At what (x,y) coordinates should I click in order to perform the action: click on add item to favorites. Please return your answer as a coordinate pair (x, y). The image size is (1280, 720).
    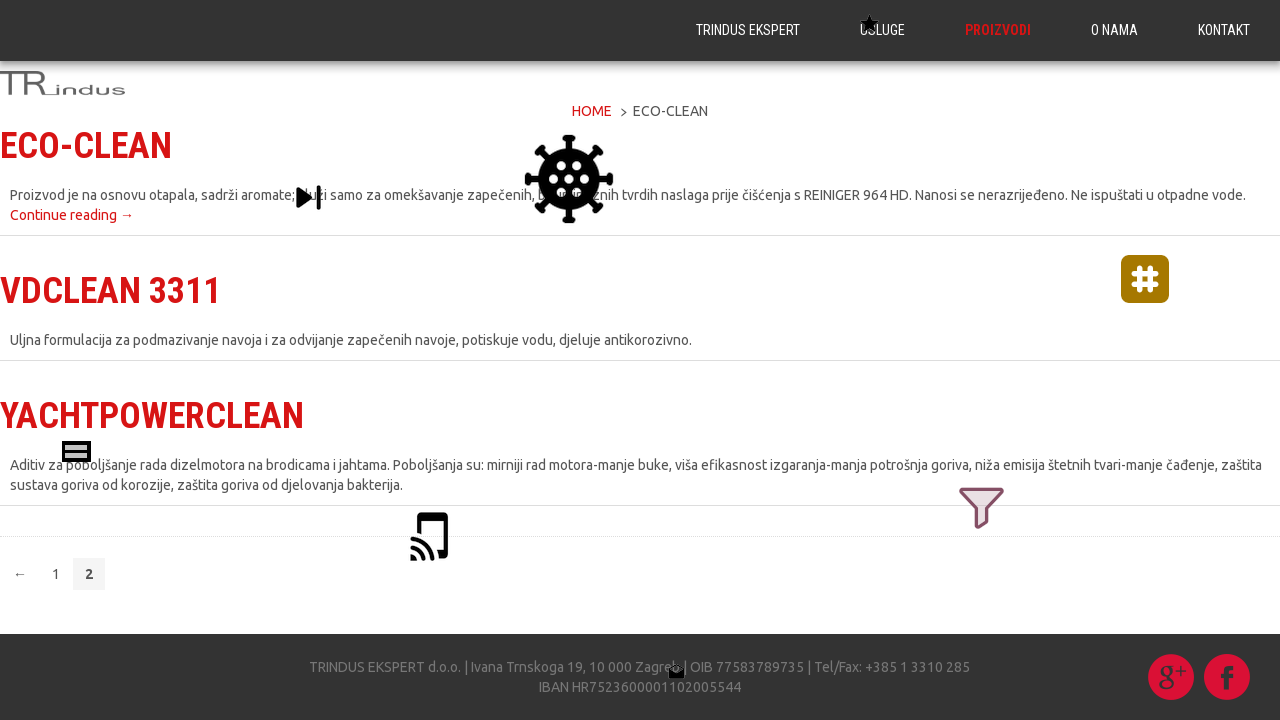
    Looking at the image, I should click on (869, 23).